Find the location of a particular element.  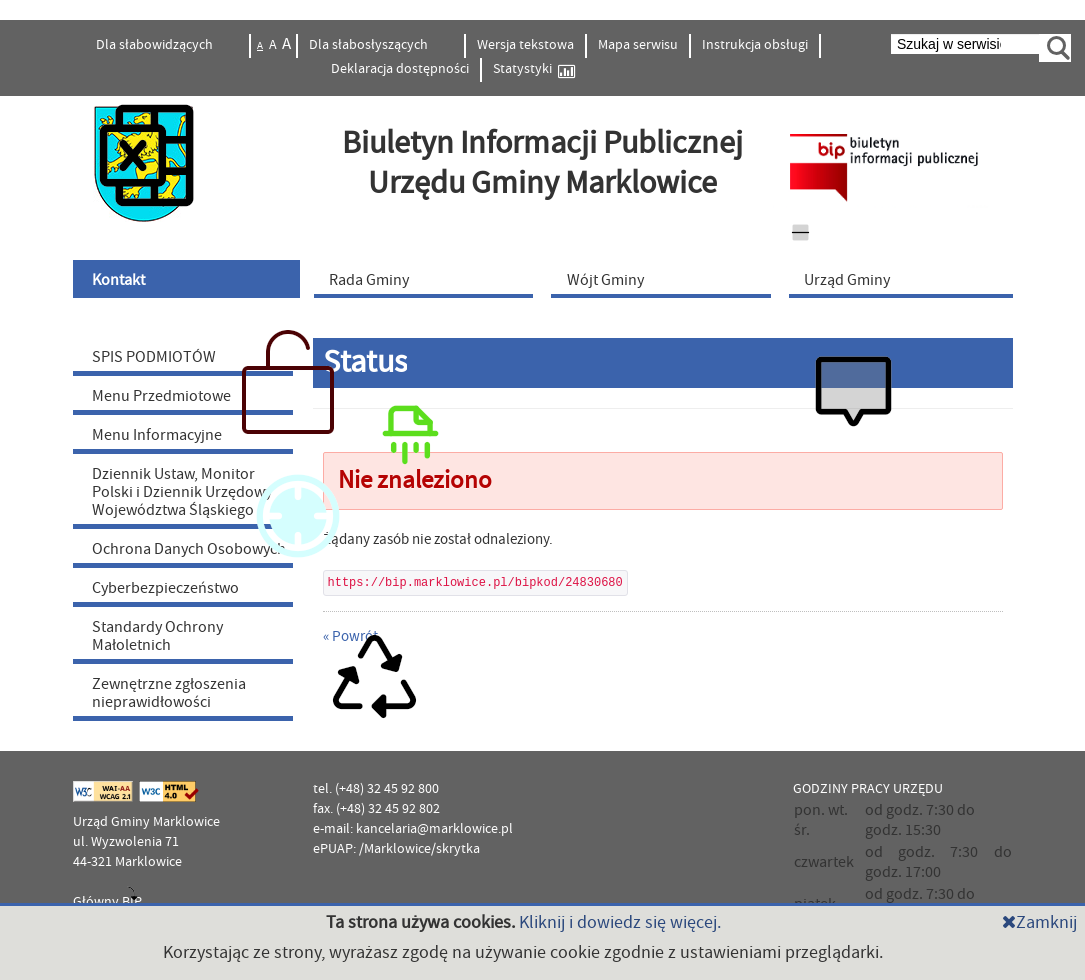

open chat or messaging is located at coordinates (853, 388).